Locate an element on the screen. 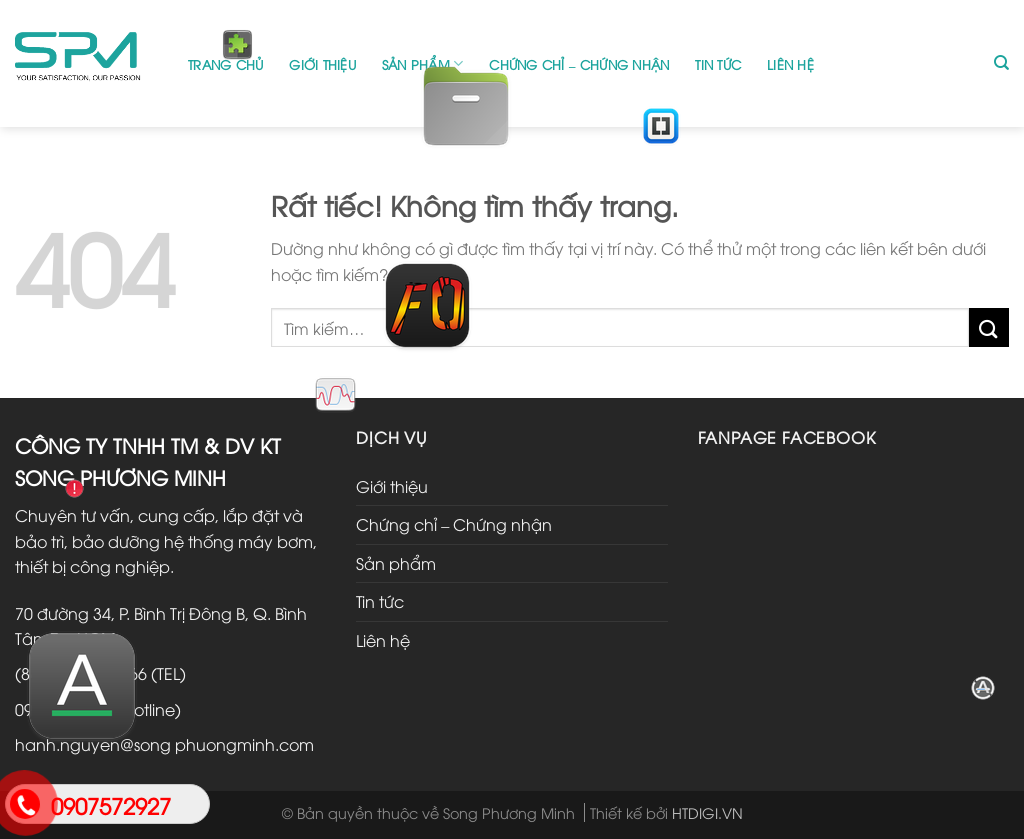  report a system crash or error is located at coordinates (74, 488).